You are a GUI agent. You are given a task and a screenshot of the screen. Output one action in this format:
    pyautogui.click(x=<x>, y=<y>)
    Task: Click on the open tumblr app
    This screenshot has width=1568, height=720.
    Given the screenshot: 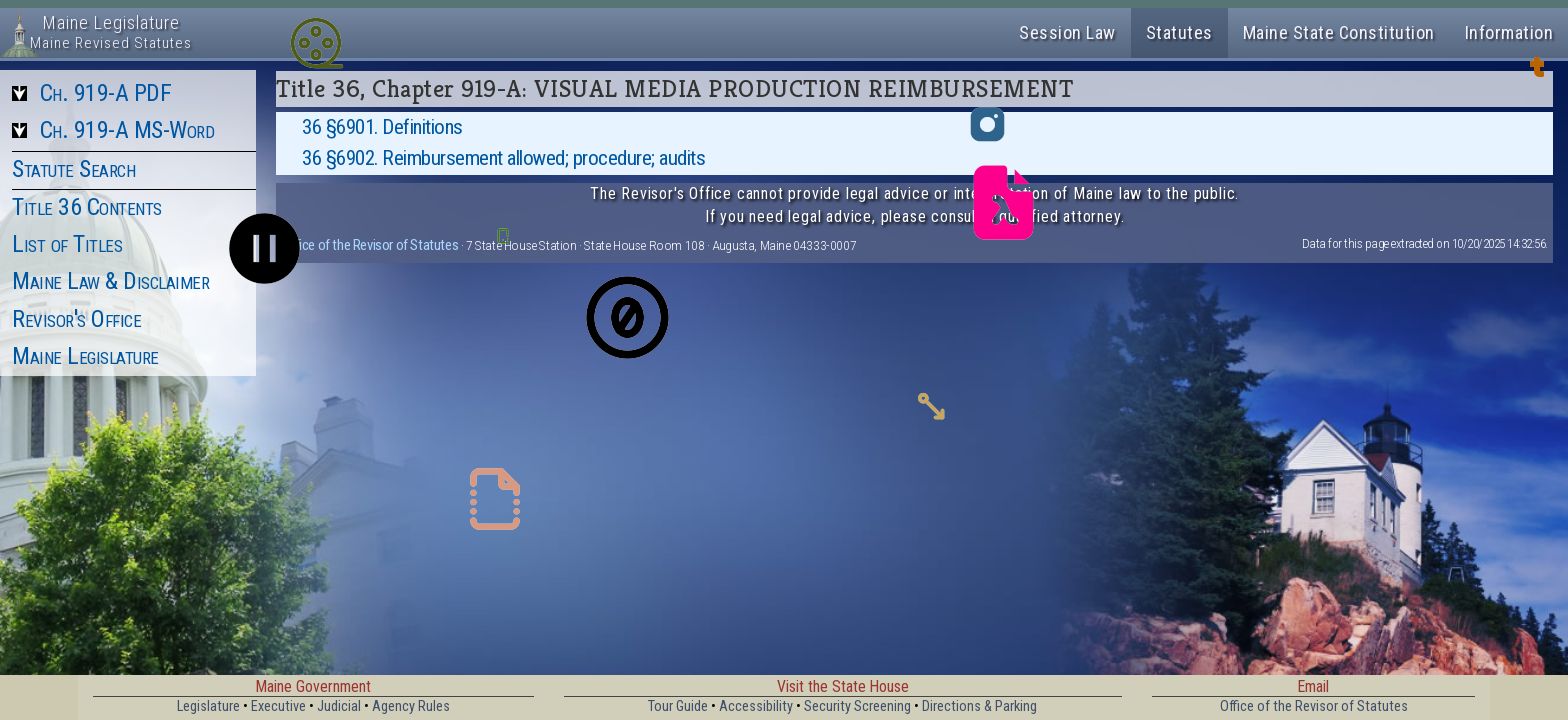 What is the action you would take?
    pyautogui.click(x=1537, y=67)
    